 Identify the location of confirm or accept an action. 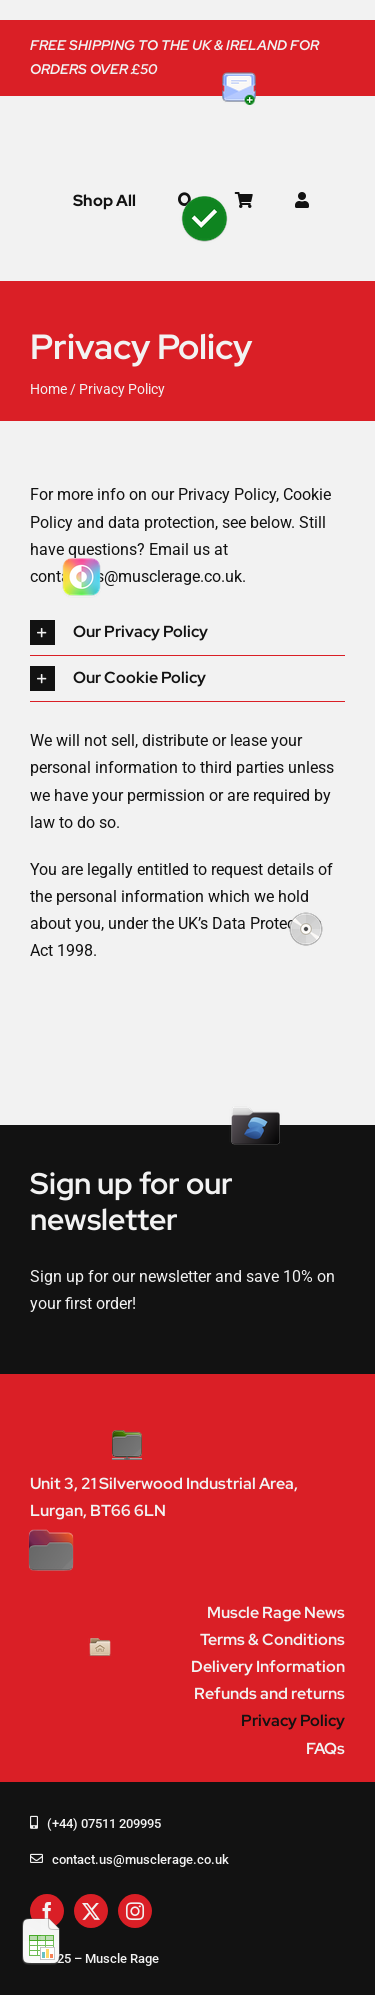
(204, 218).